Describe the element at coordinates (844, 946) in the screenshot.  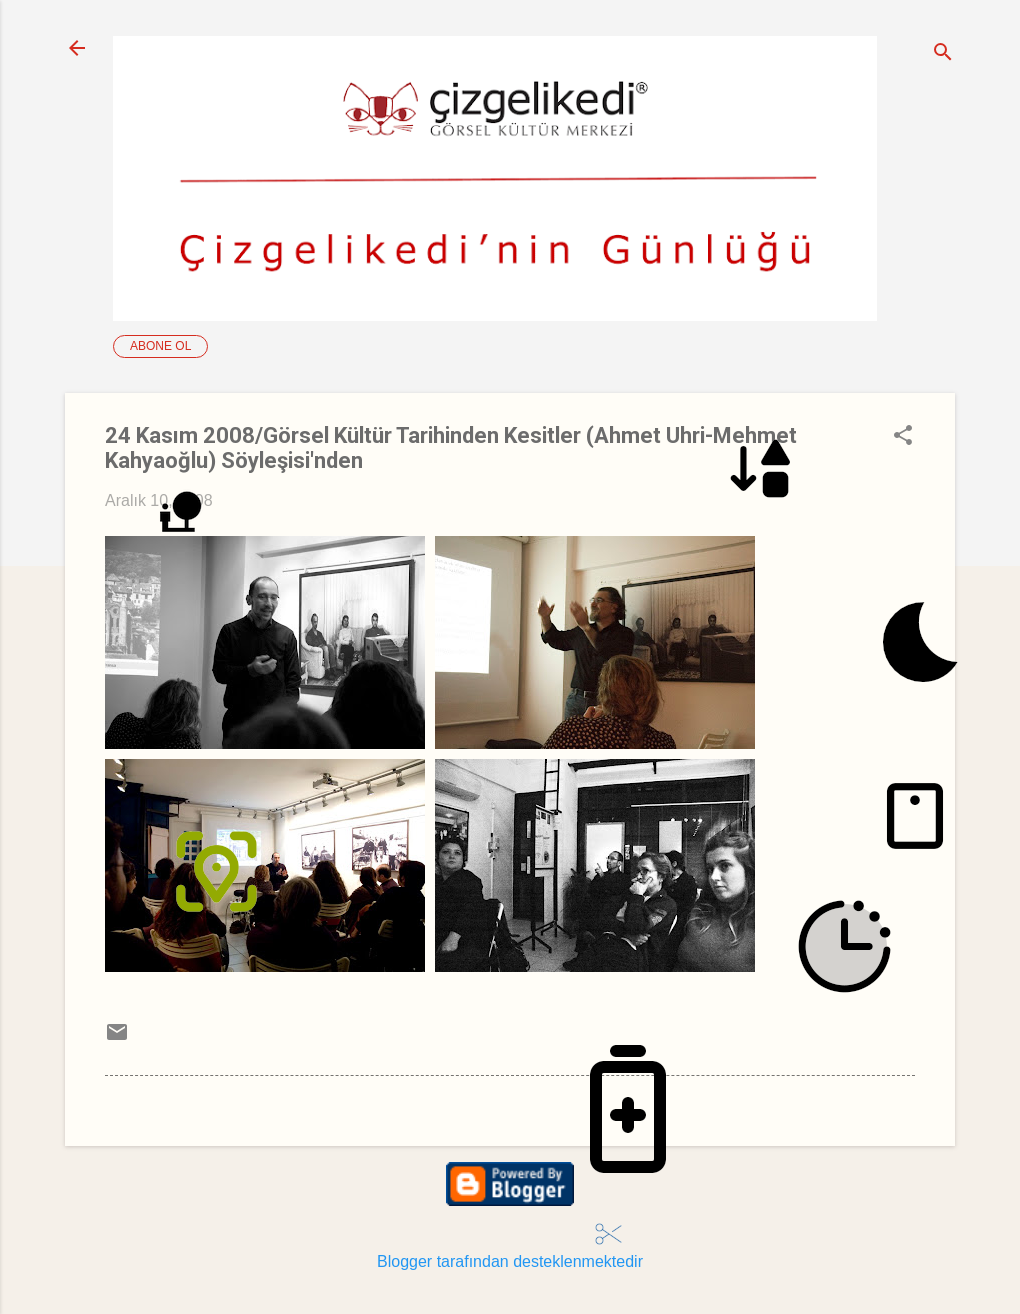
I see `view remaining time or countdown timer` at that location.